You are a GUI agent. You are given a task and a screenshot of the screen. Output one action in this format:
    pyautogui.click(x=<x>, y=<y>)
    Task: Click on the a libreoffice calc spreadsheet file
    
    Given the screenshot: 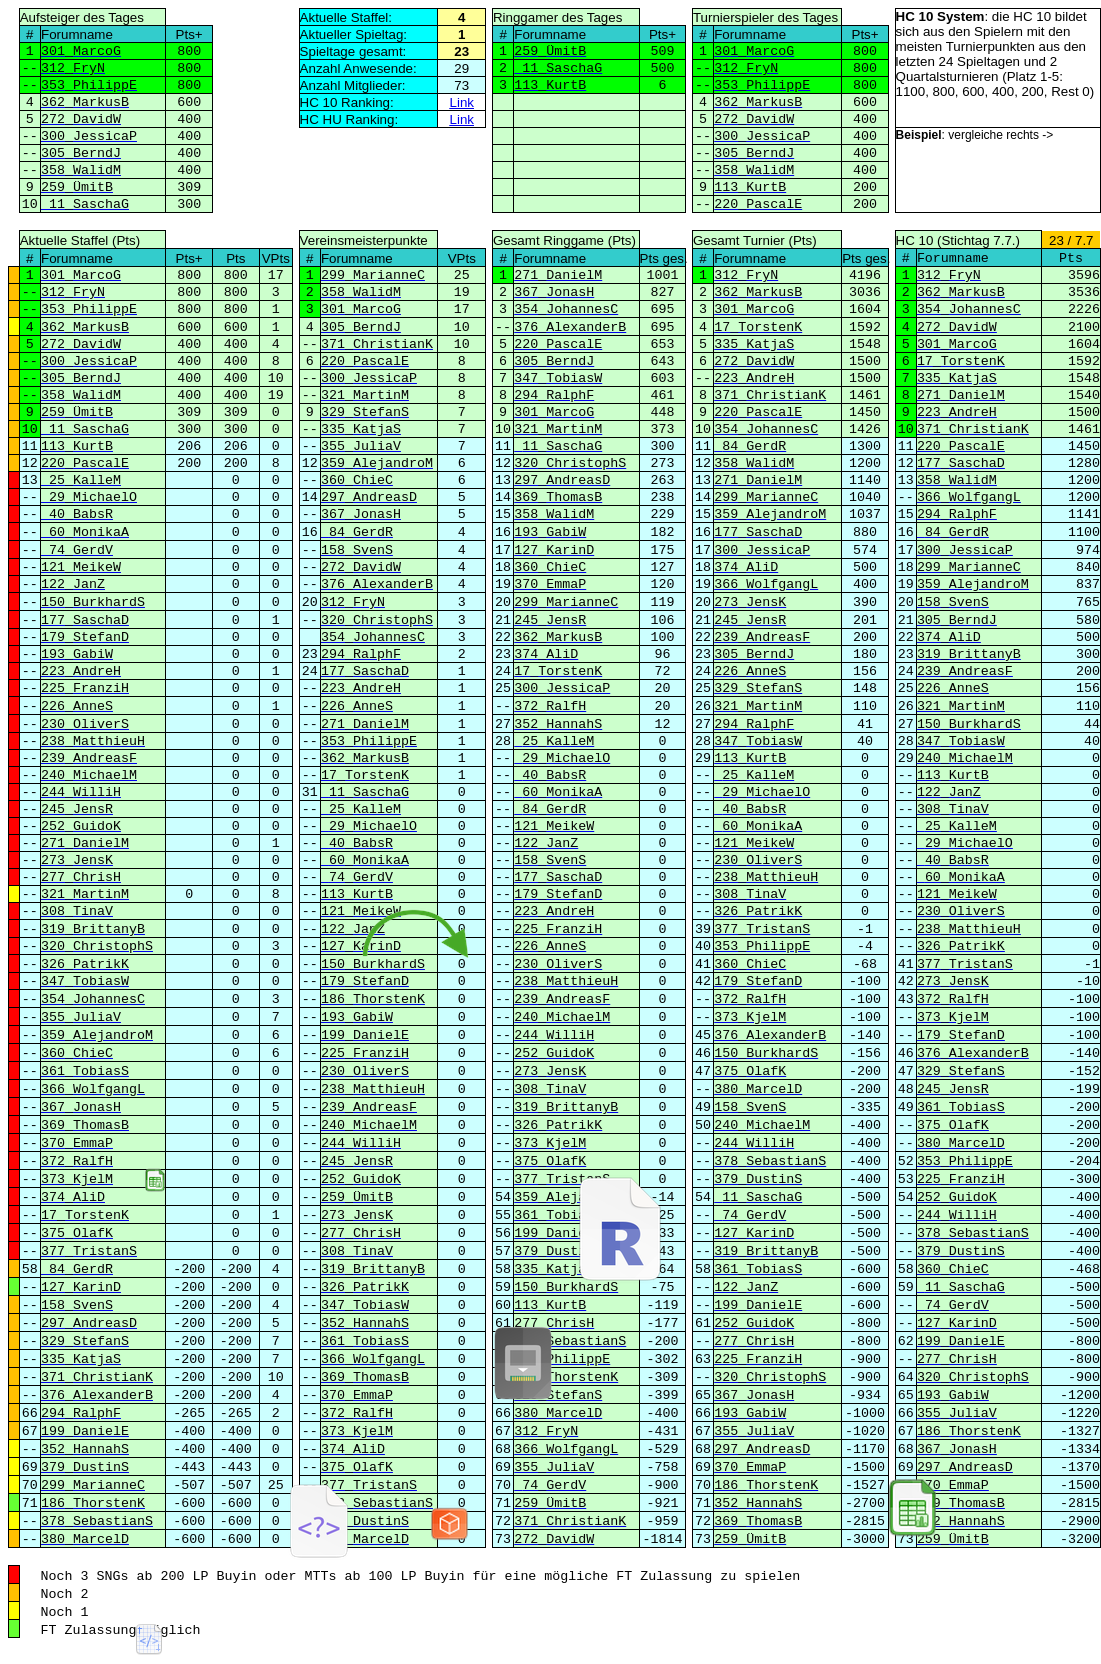 What is the action you would take?
    pyautogui.click(x=155, y=1180)
    